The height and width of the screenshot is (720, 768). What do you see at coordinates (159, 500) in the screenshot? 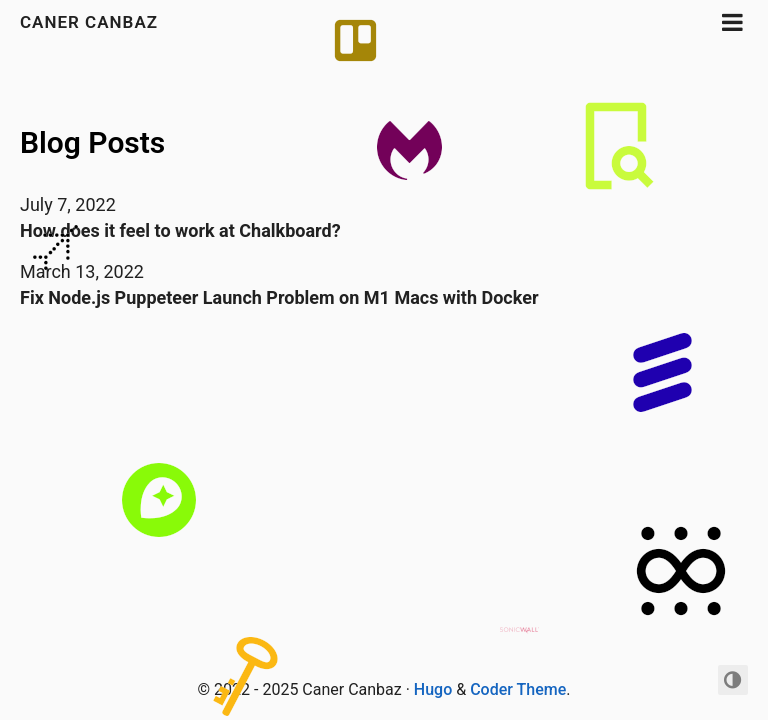
I see `mapbox branding or attribution` at bounding box center [159, 500].